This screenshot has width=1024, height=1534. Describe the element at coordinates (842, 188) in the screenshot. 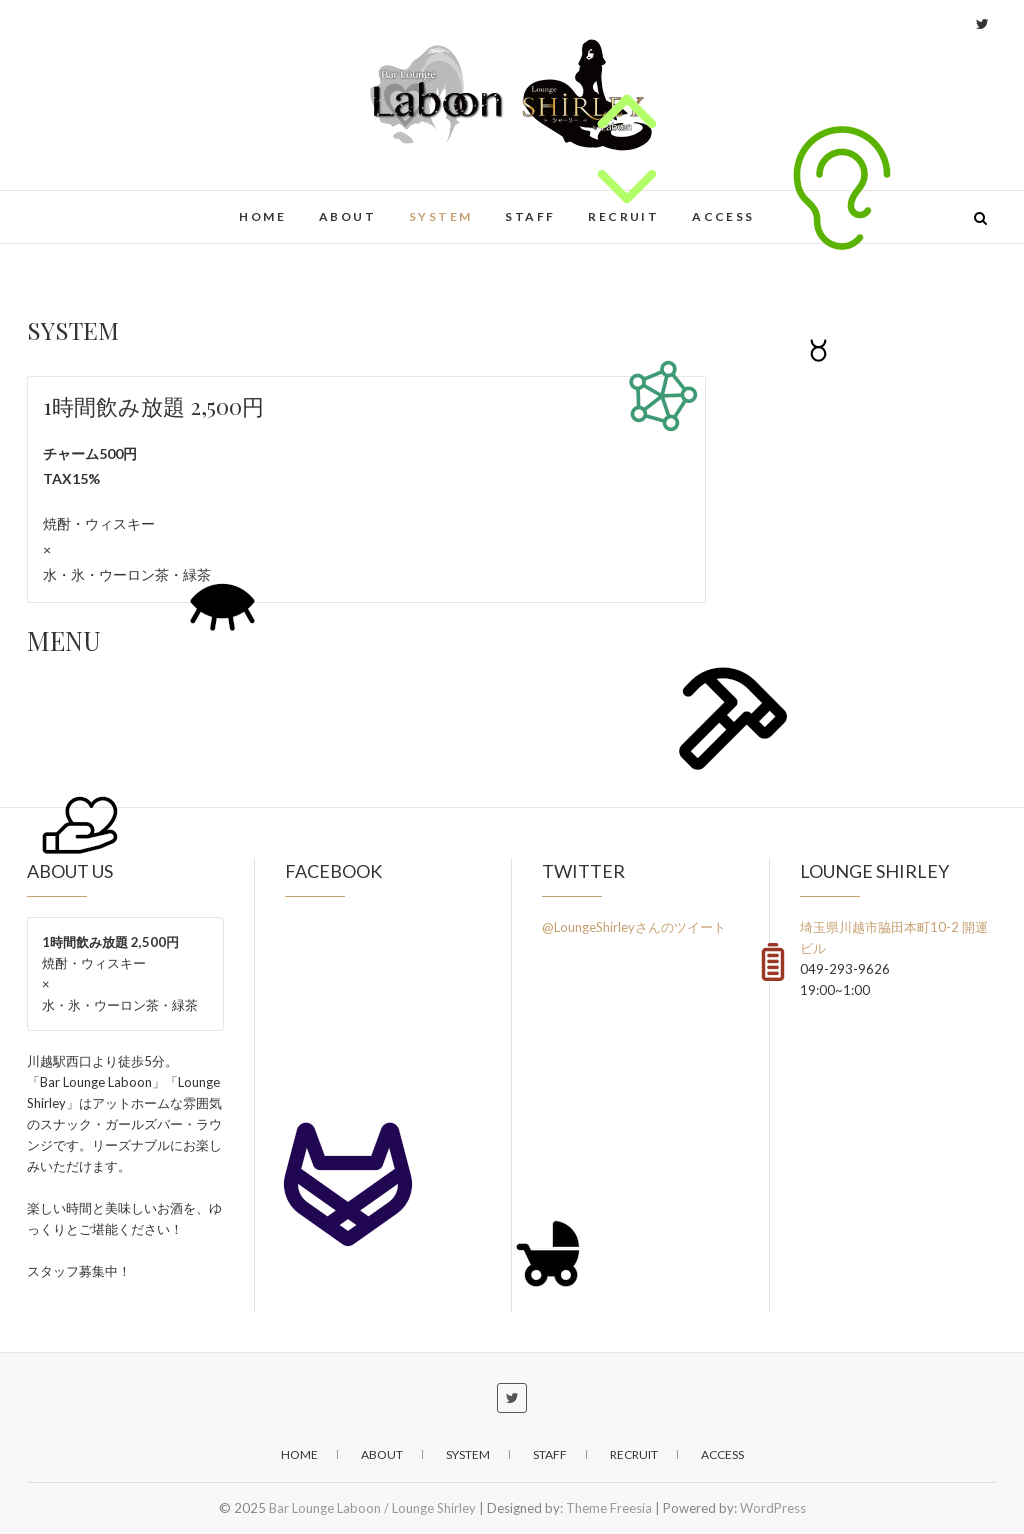

I see `access audio or hearing settings` at that location.